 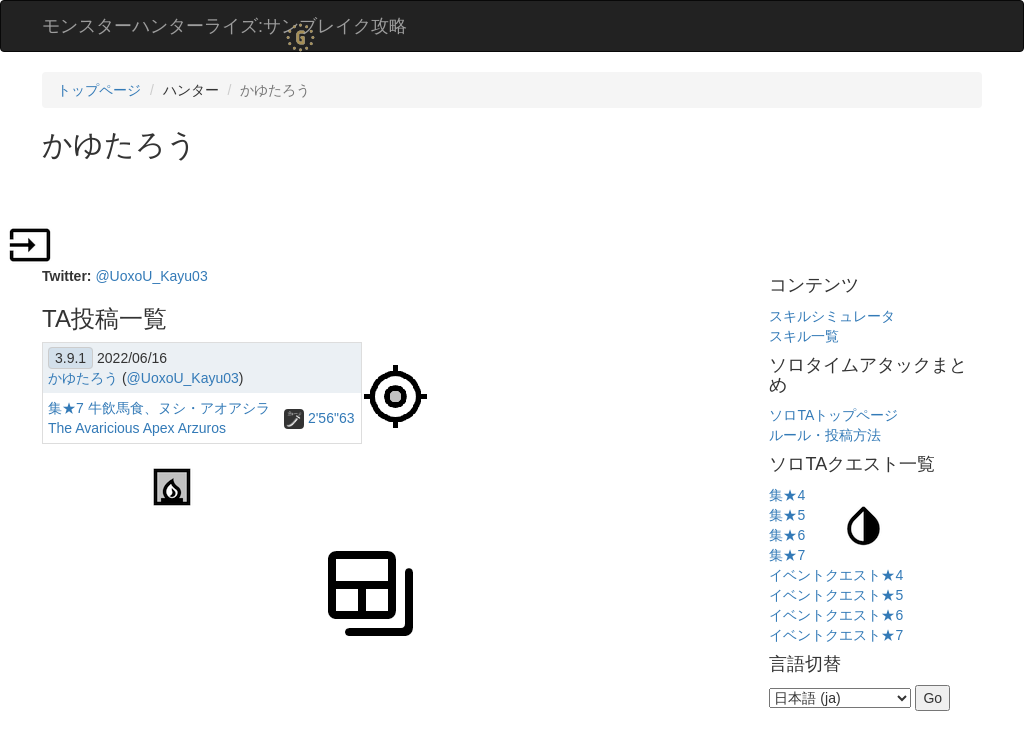 What do you see at coordinates (172, 487) in the screenshot?
I see `access home or living room controls` at bounding box center [172, 487].